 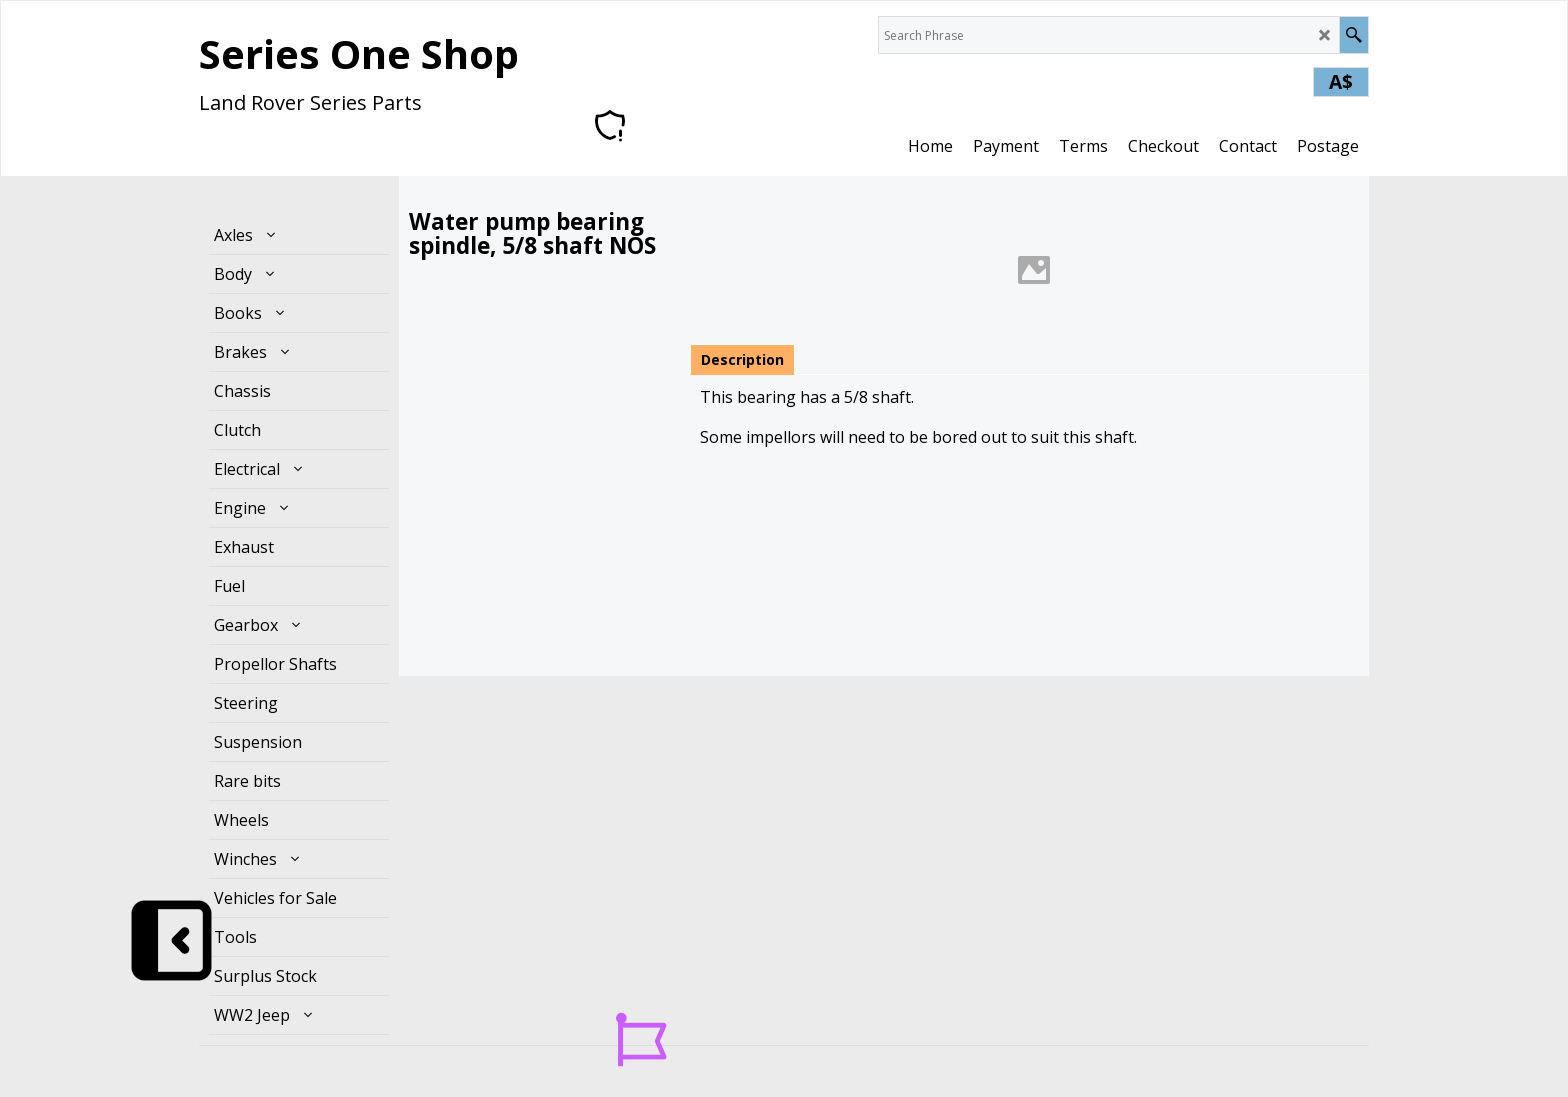 What do you see at coordinates (610, 125) in the screenshot?
I see `security warning or alert detected` at bounding box center [610, 125].